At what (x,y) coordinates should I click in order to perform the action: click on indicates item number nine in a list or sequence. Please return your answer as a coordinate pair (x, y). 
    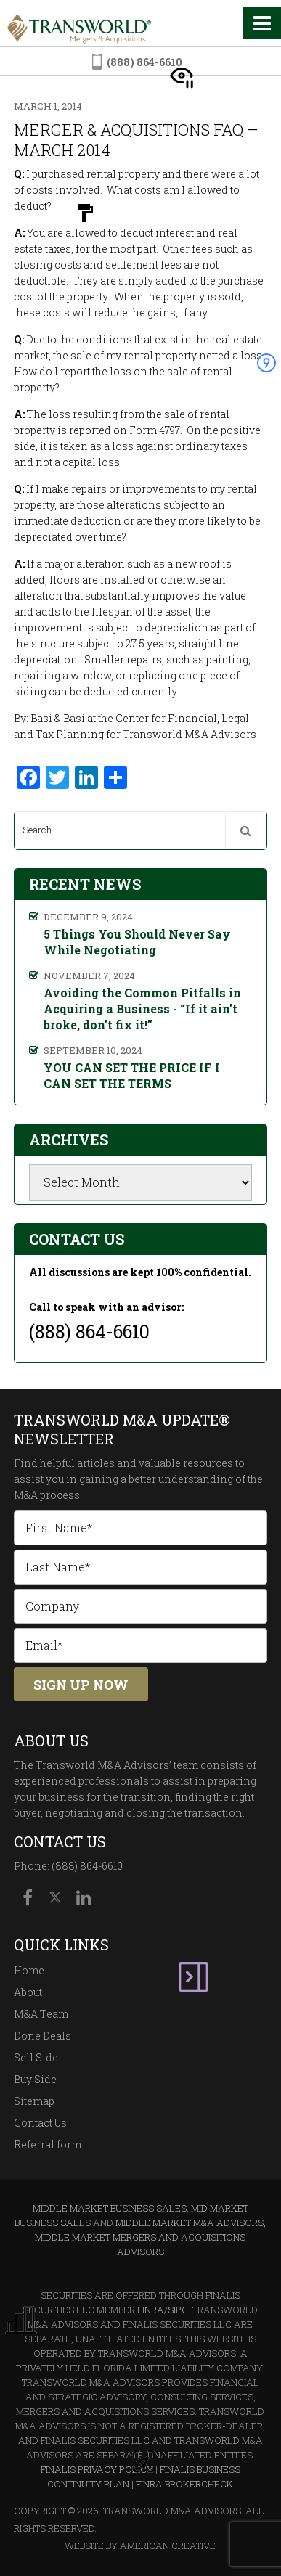
    Looking at the image, I should click on (266, 363).